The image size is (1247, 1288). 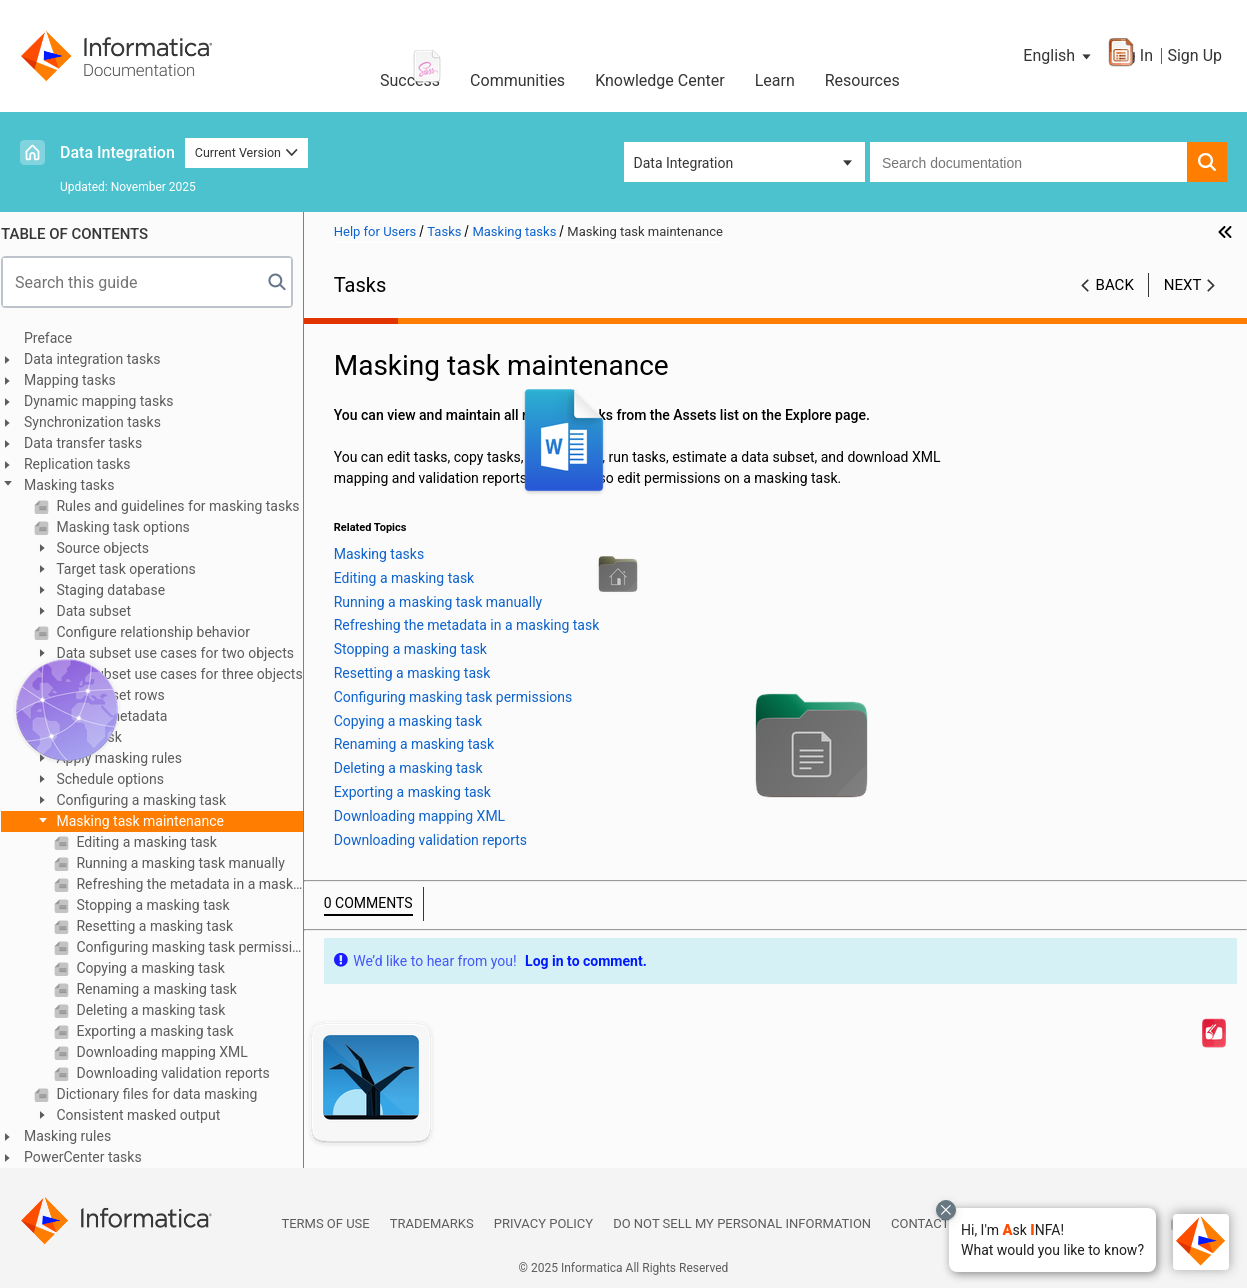 What do you see at coordinates (811, 745) in the screenshot?
I see `open your documents folder` at bounding box center [811, 745].